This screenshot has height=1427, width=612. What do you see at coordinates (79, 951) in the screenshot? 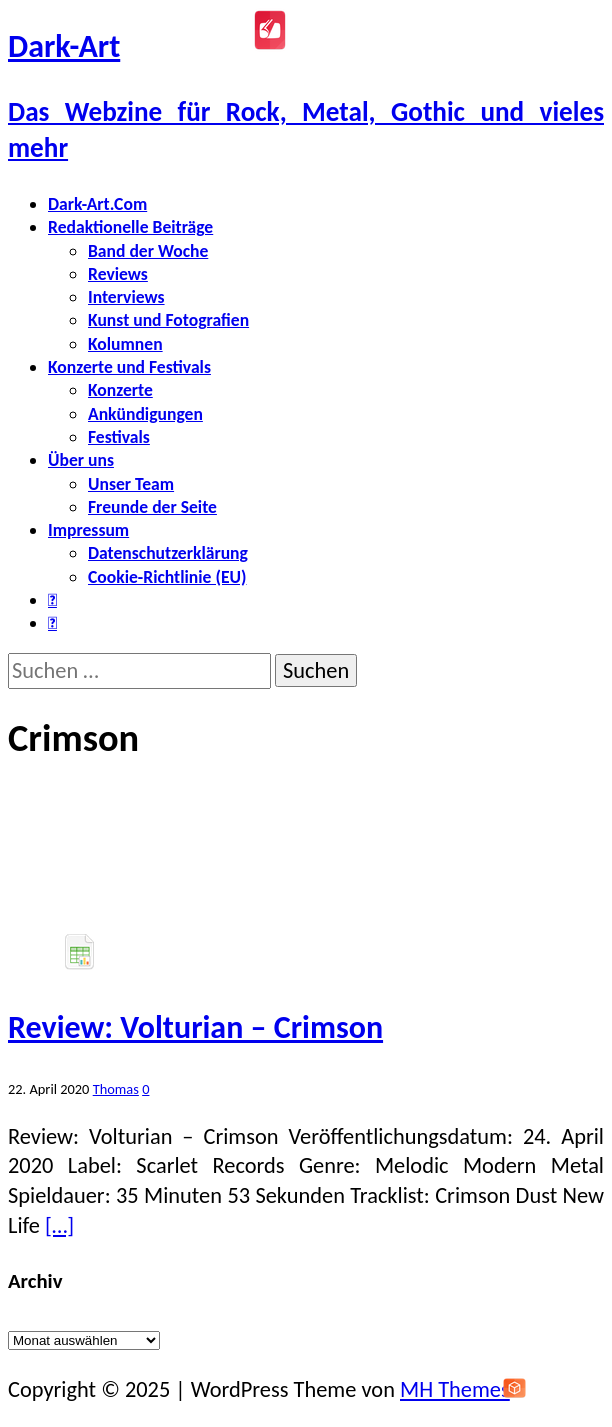
I see `open a spreadsheet file` at bounding box center [79, 951].